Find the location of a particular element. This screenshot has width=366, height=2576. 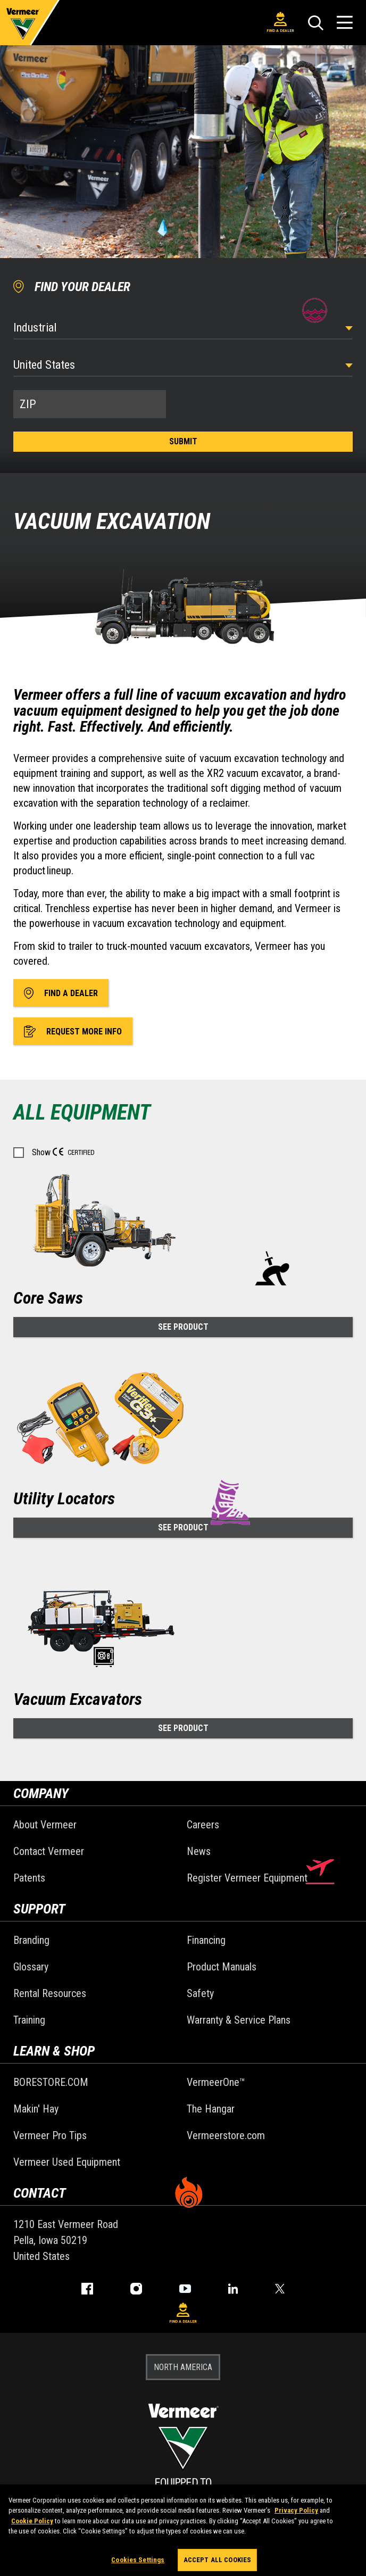

view departing flights is located at coordinates (320, 1871).